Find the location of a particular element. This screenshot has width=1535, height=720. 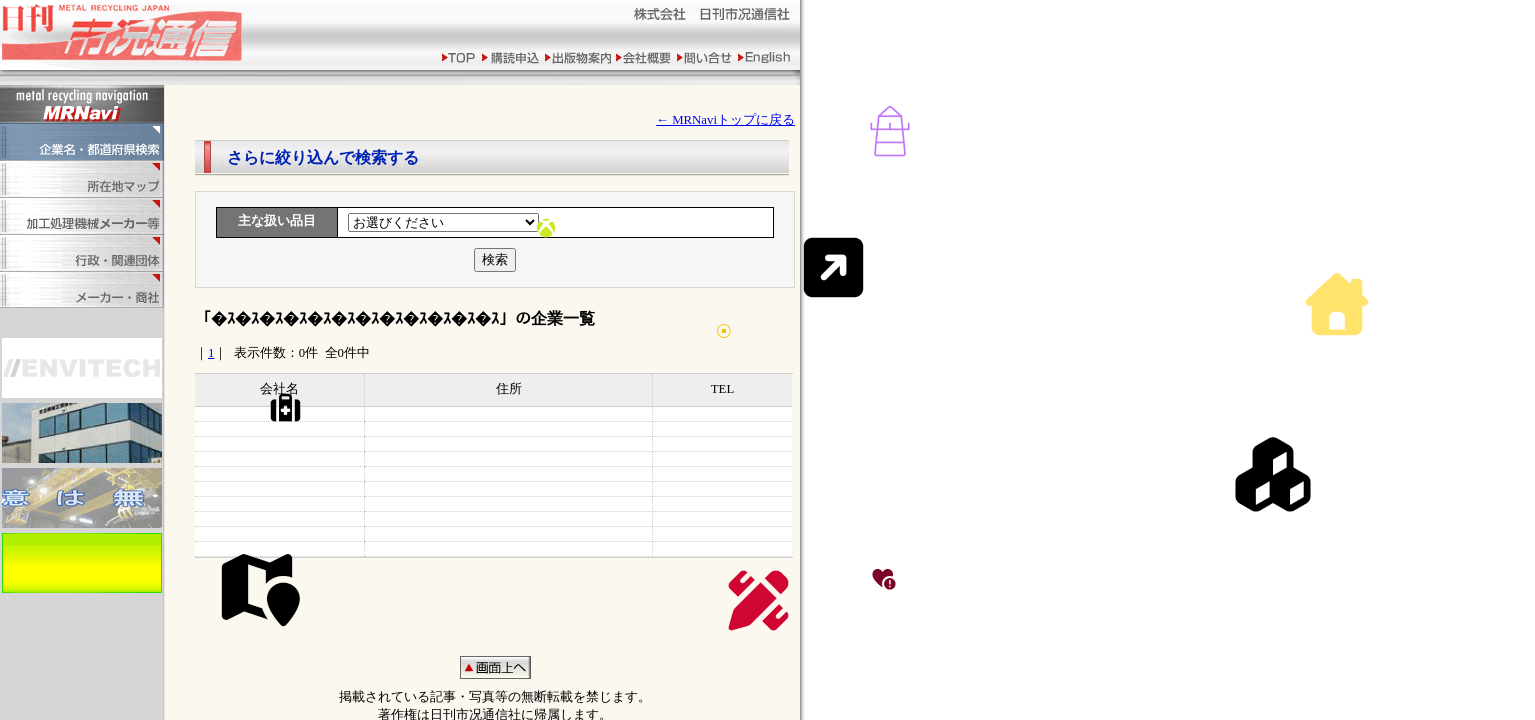

access design or editing tools is located at coordinates (758, 600).